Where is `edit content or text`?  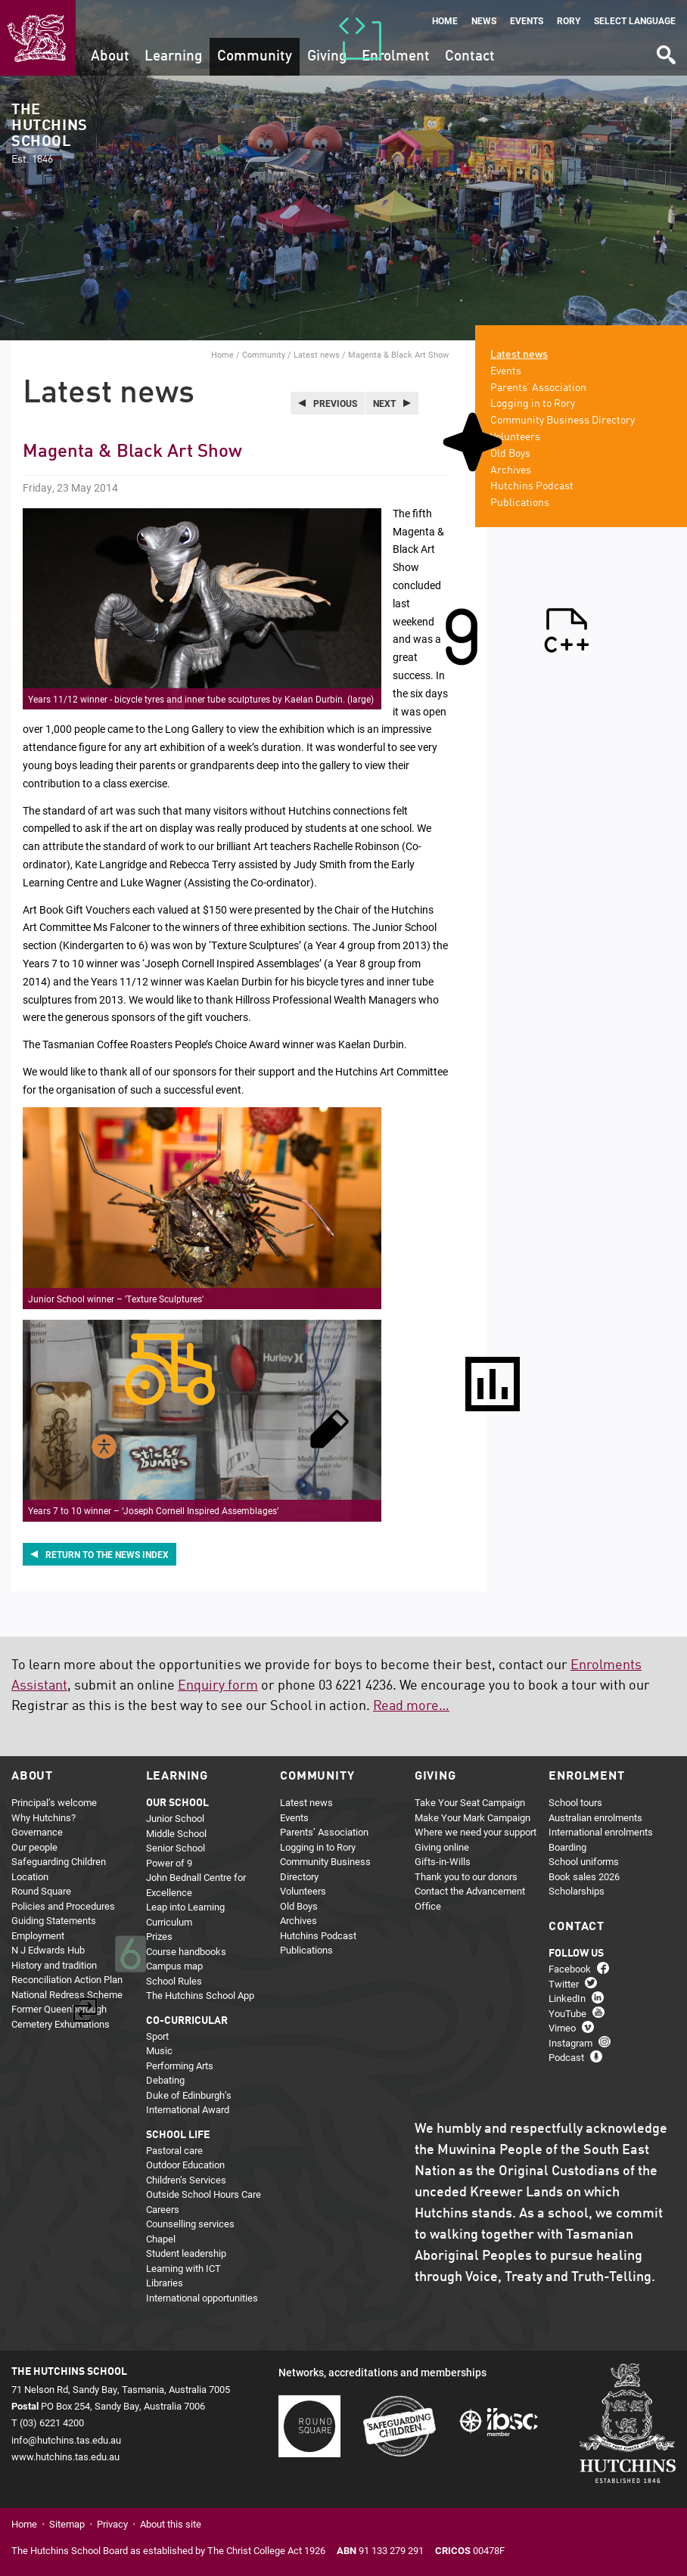 edit content or text is located at coordinates (328, 1429).